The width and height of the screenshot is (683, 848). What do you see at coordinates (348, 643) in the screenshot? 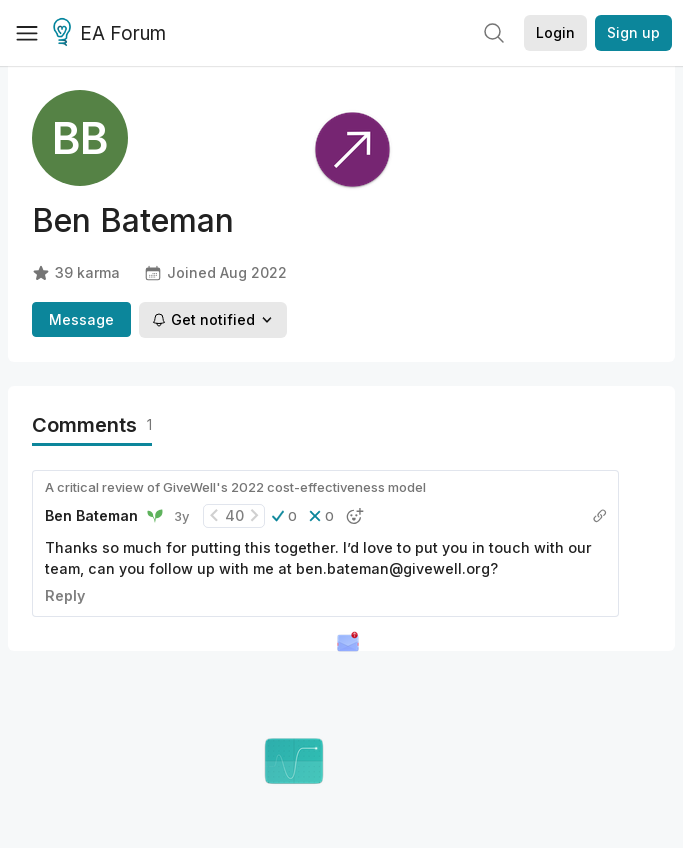
I see `send an email or message` at bounding box center [348, 643].